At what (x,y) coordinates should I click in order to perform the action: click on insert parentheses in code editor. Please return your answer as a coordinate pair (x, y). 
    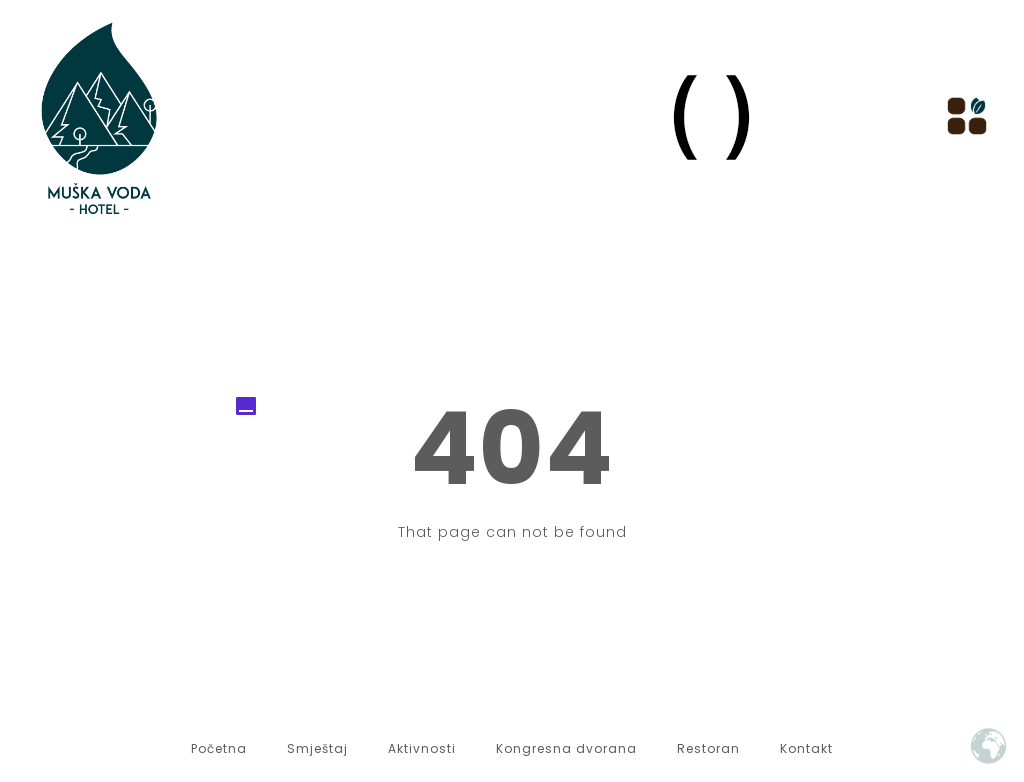
    Looking at the image, I should click on (711, 117).